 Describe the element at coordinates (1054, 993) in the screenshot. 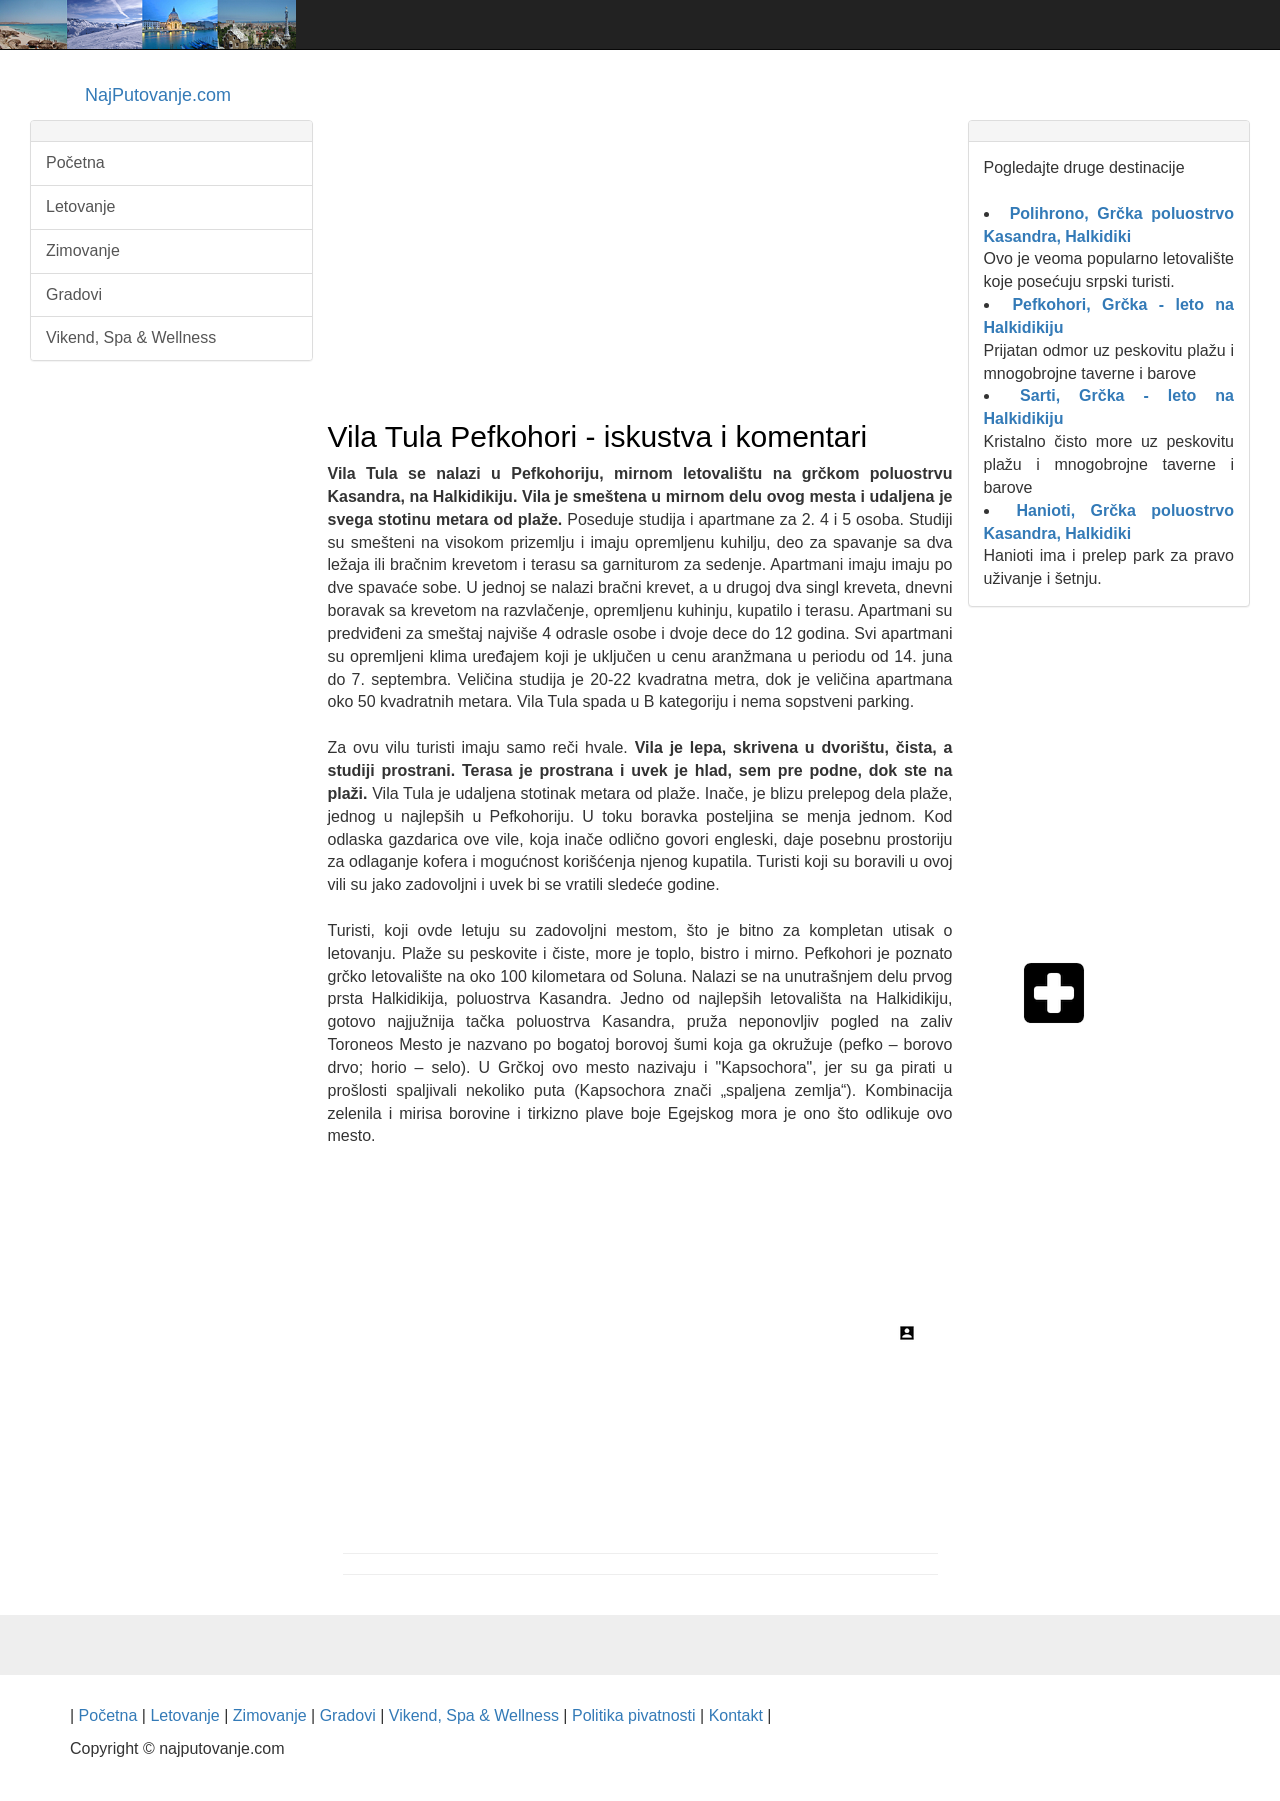

I see `find nearby hospitals or medical facilities` at that location.